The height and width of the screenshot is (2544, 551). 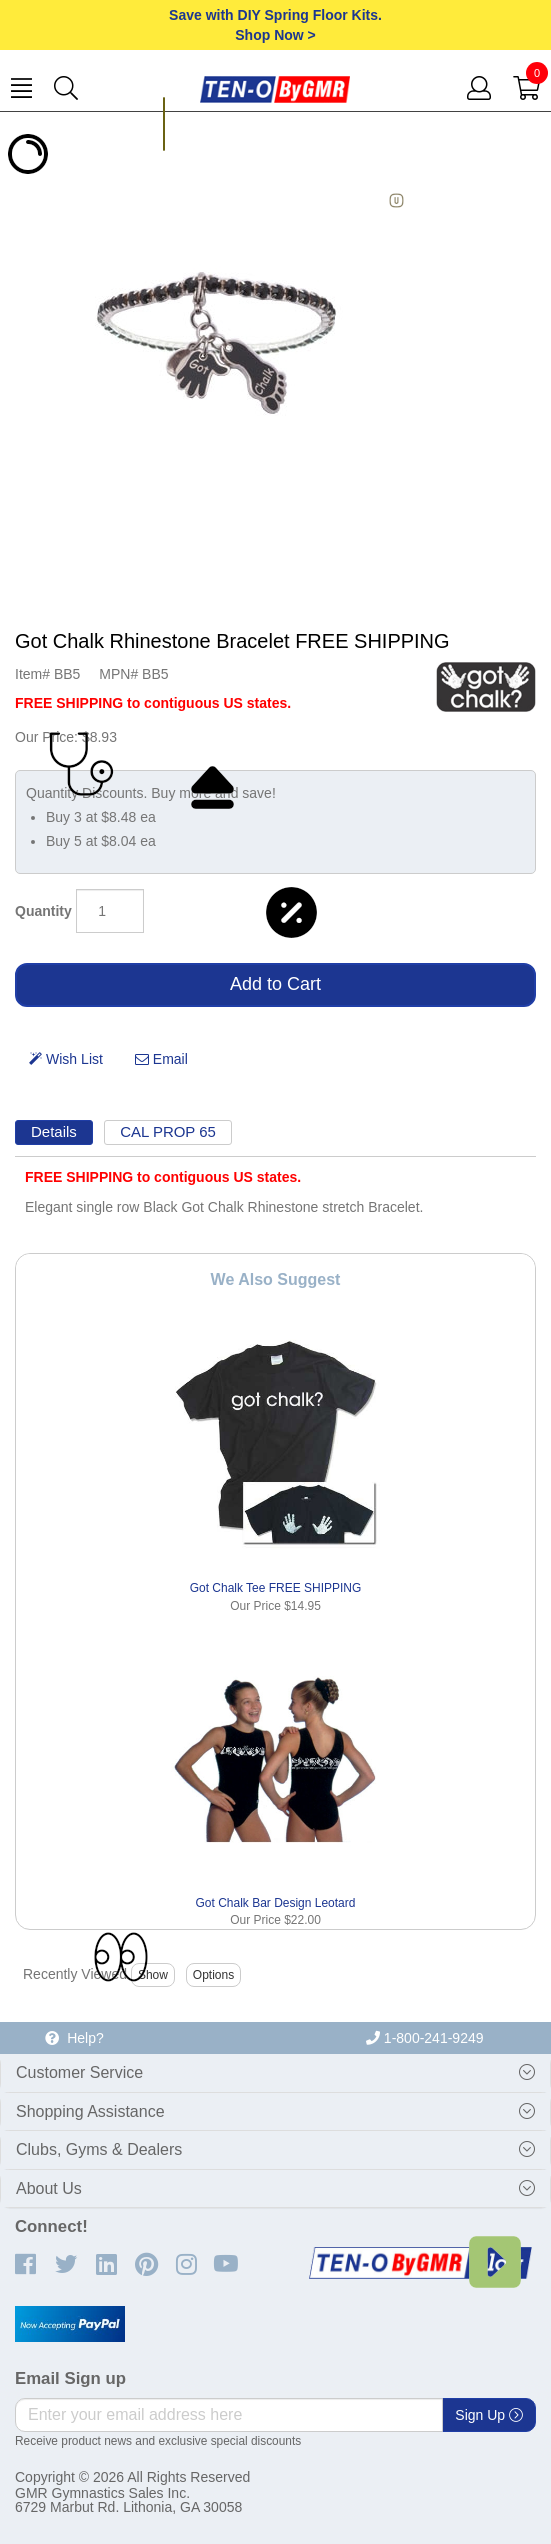 What do you see at coordinates (164, 124) in the screenshot?
I see `vertical divider separating UI elements` at bounding box center [164, 124].